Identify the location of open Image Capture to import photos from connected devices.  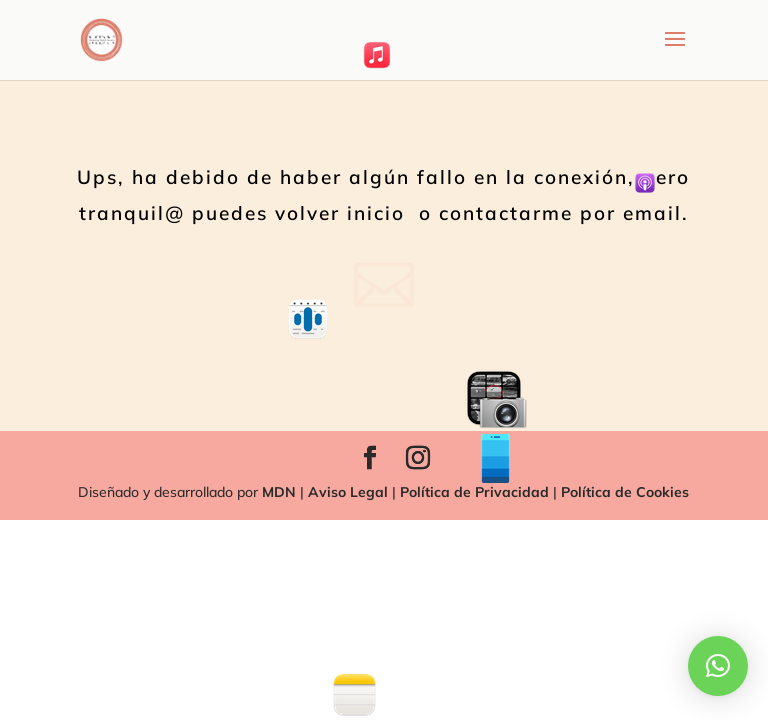
(494, 398).